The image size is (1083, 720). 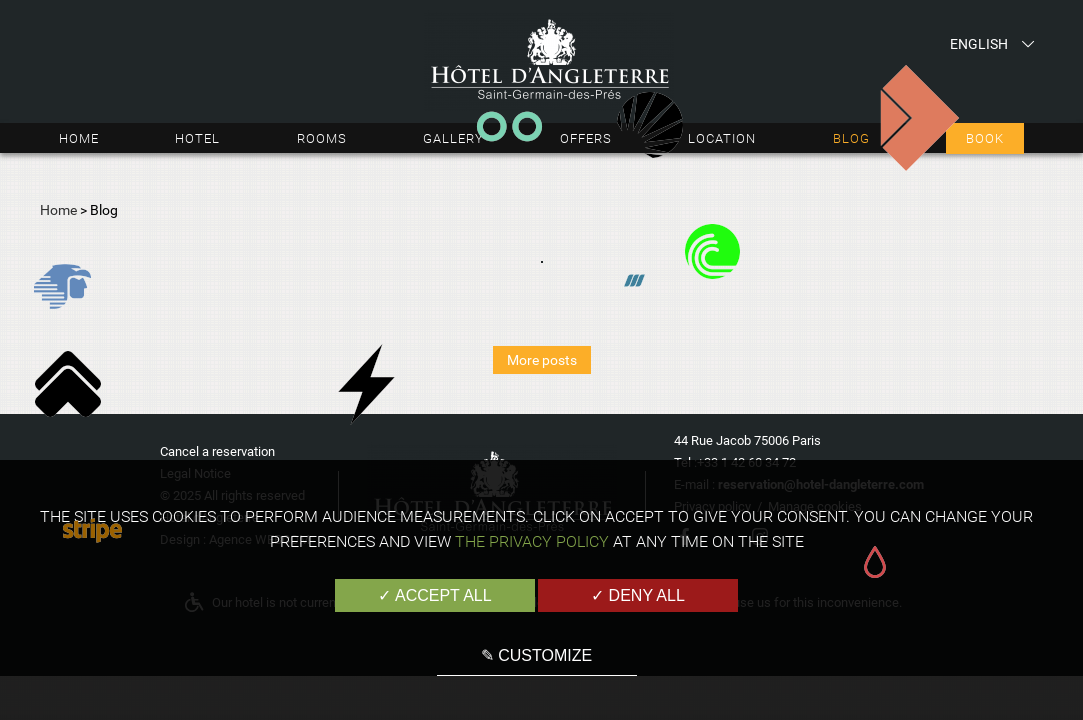 I want to click on open BitTorrent application, so click(x=712, y=251).